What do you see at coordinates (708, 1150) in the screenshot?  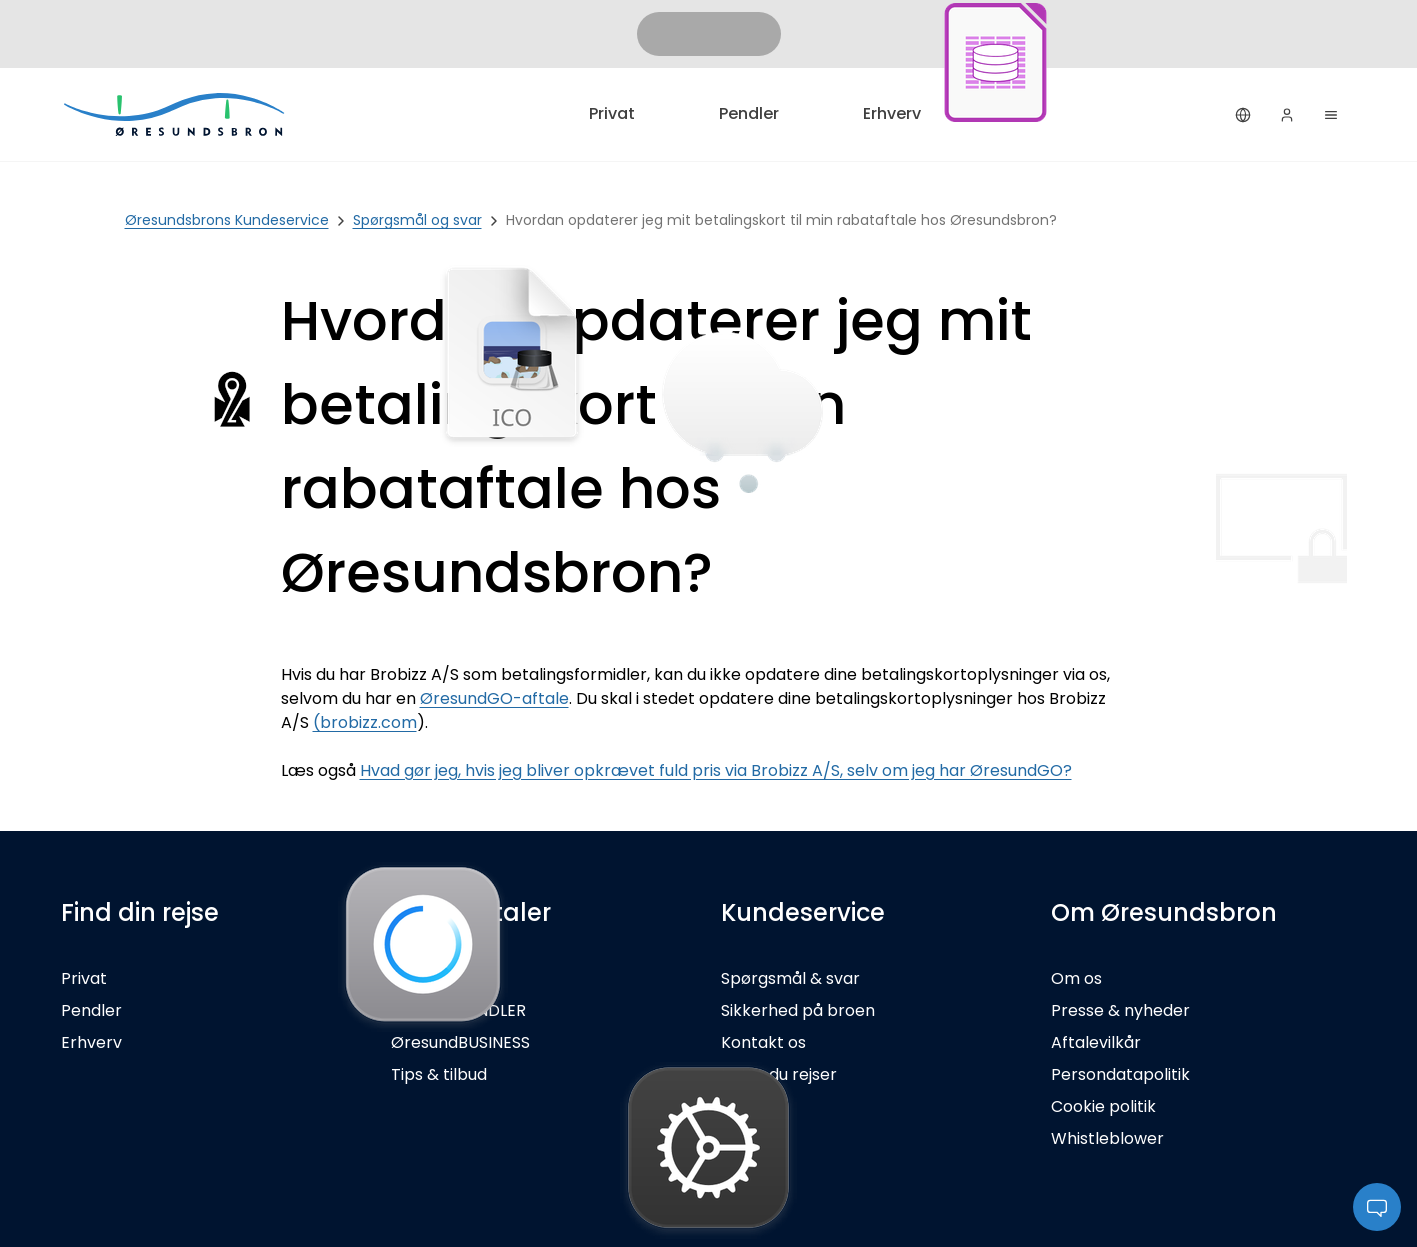 I see `default placeholder icon for applications without a custom icon` at bounding box center [708, 1150].